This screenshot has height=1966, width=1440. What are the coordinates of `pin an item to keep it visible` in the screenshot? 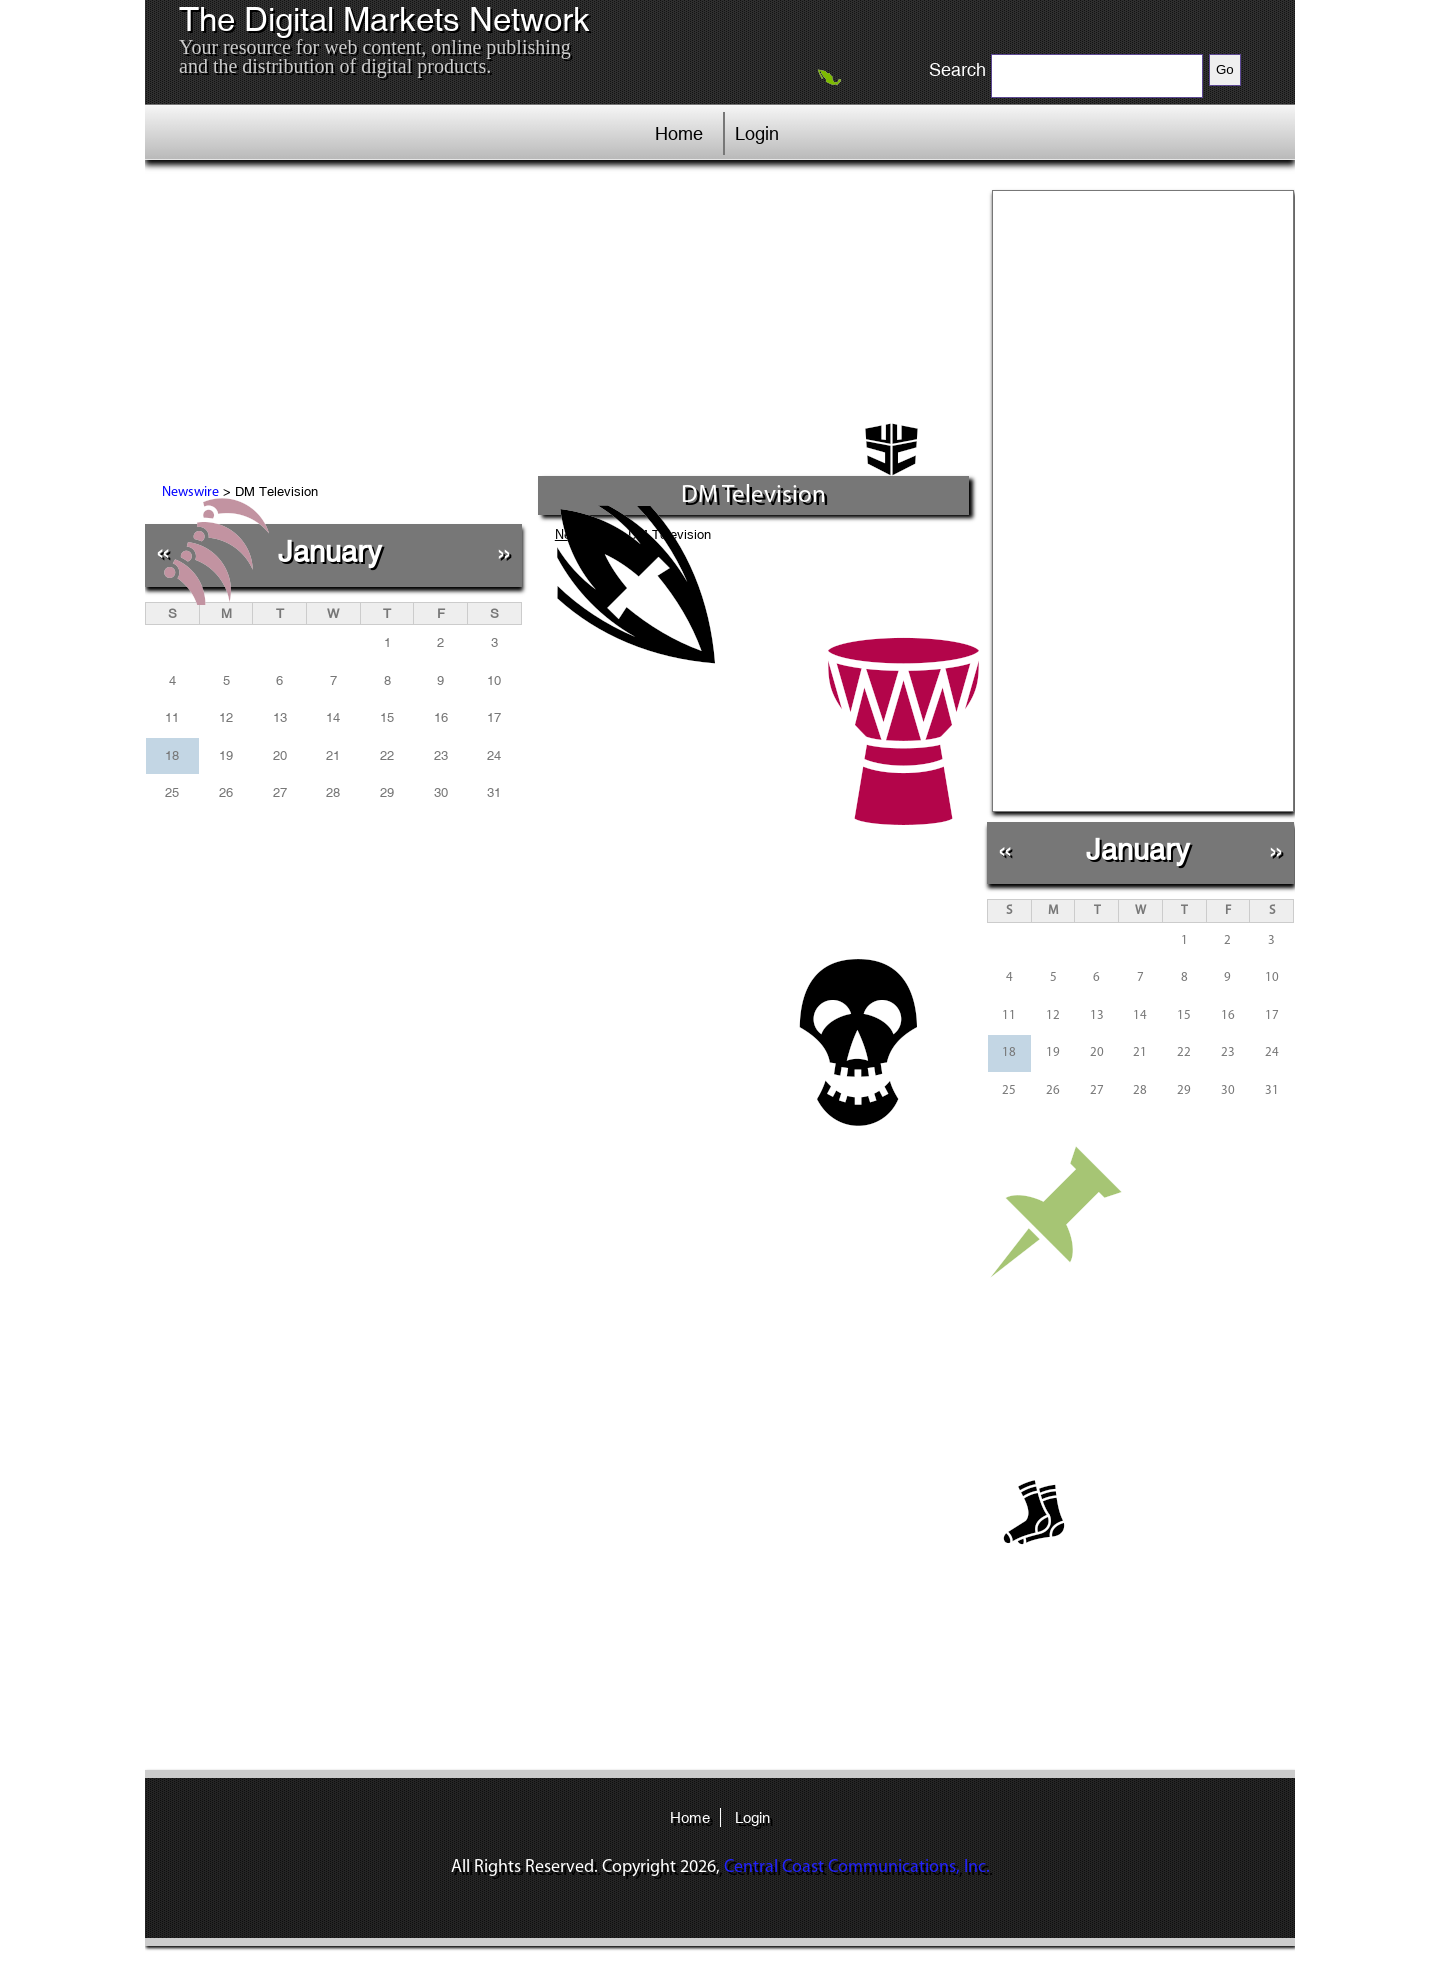 It's located at (1056, 1212).